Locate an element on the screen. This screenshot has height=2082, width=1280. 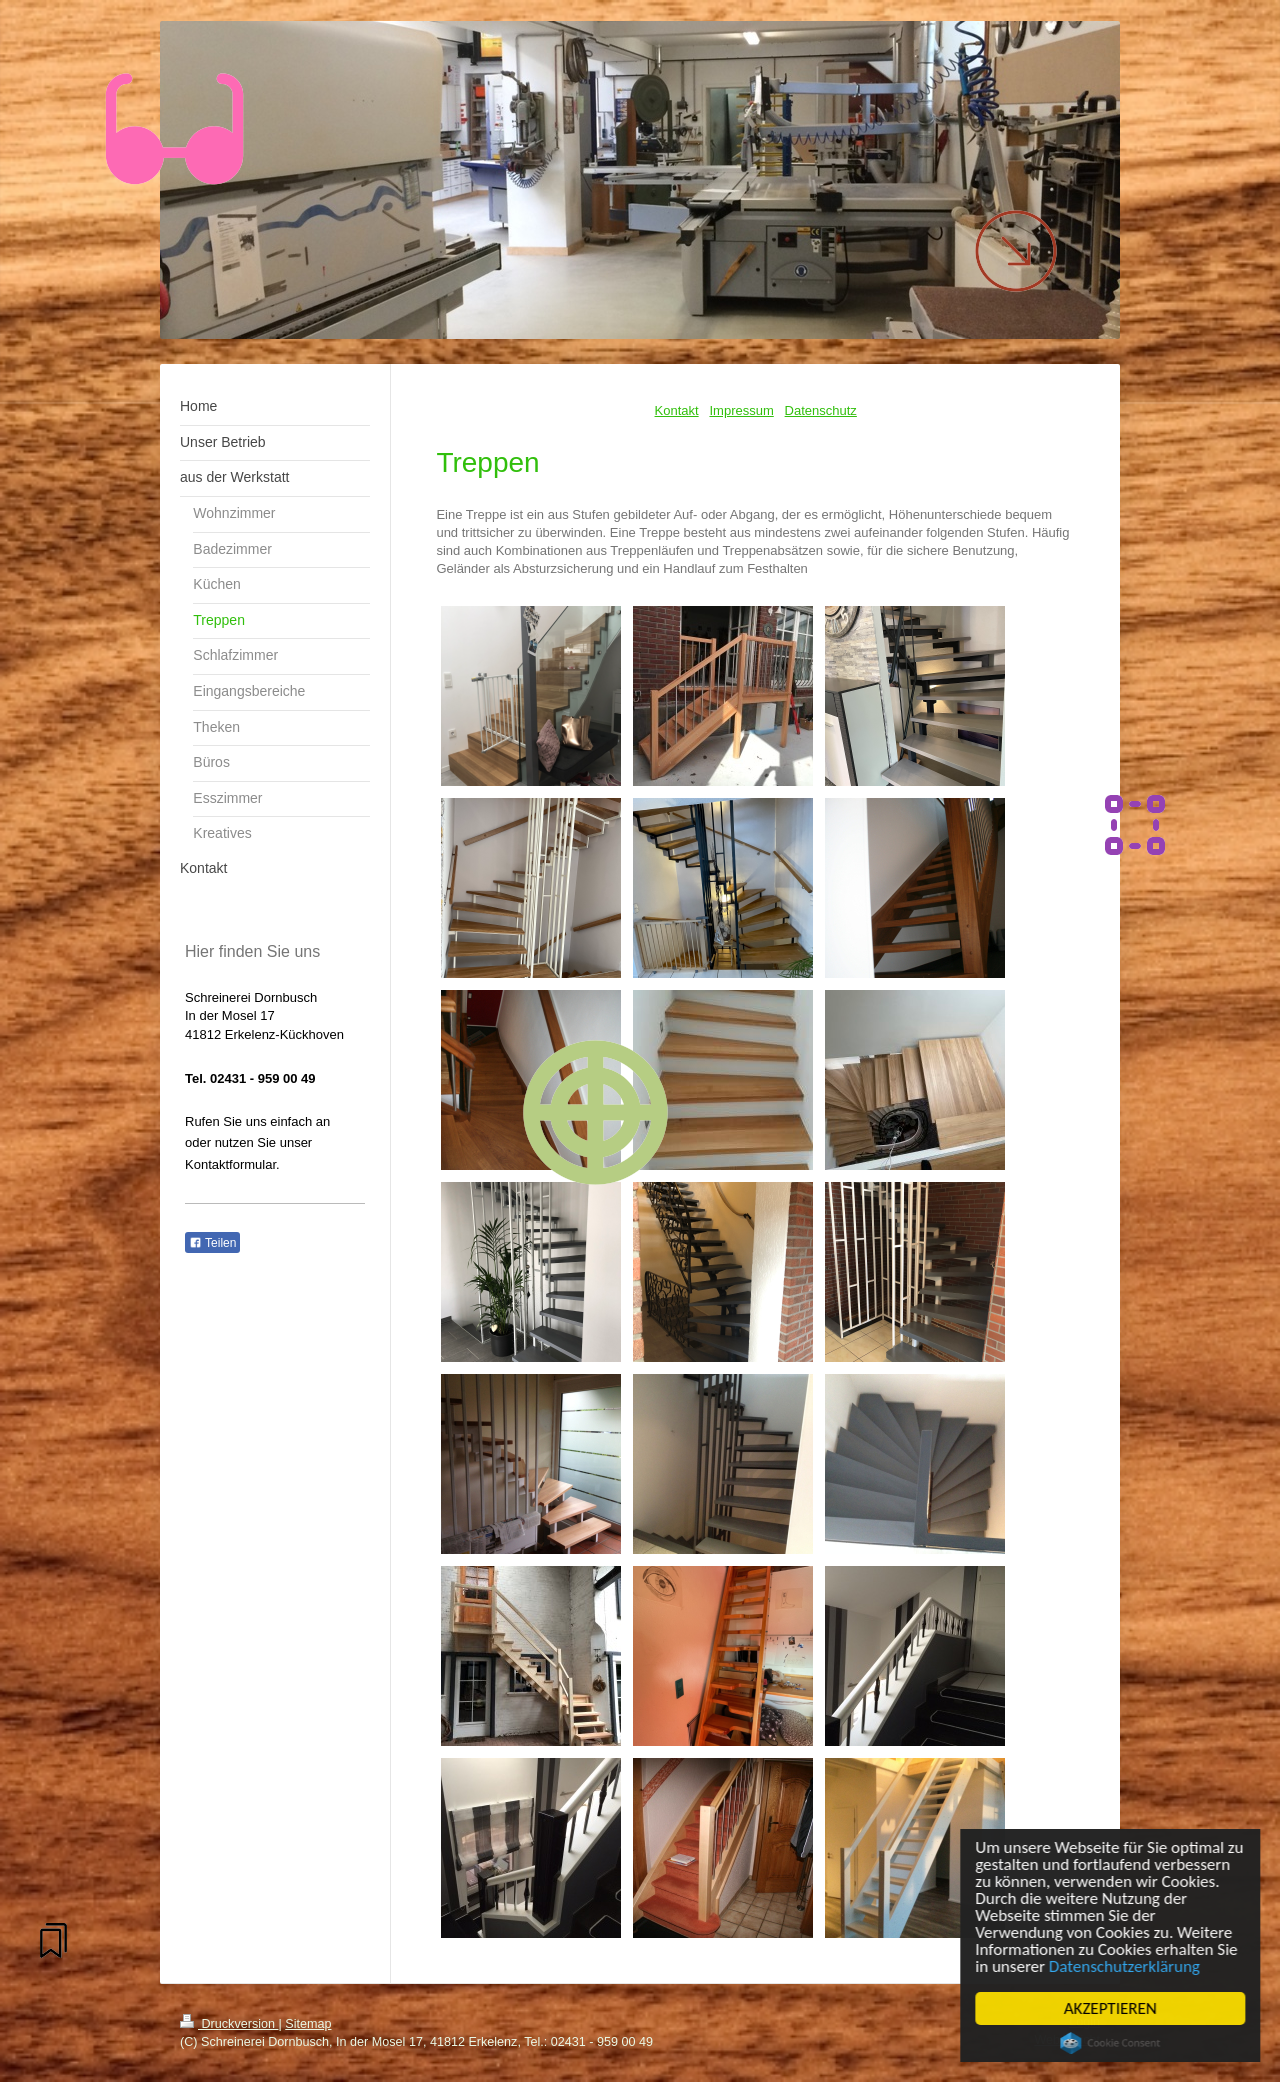
navigate to the next item diagonally is located at coordinates (1016, 251).